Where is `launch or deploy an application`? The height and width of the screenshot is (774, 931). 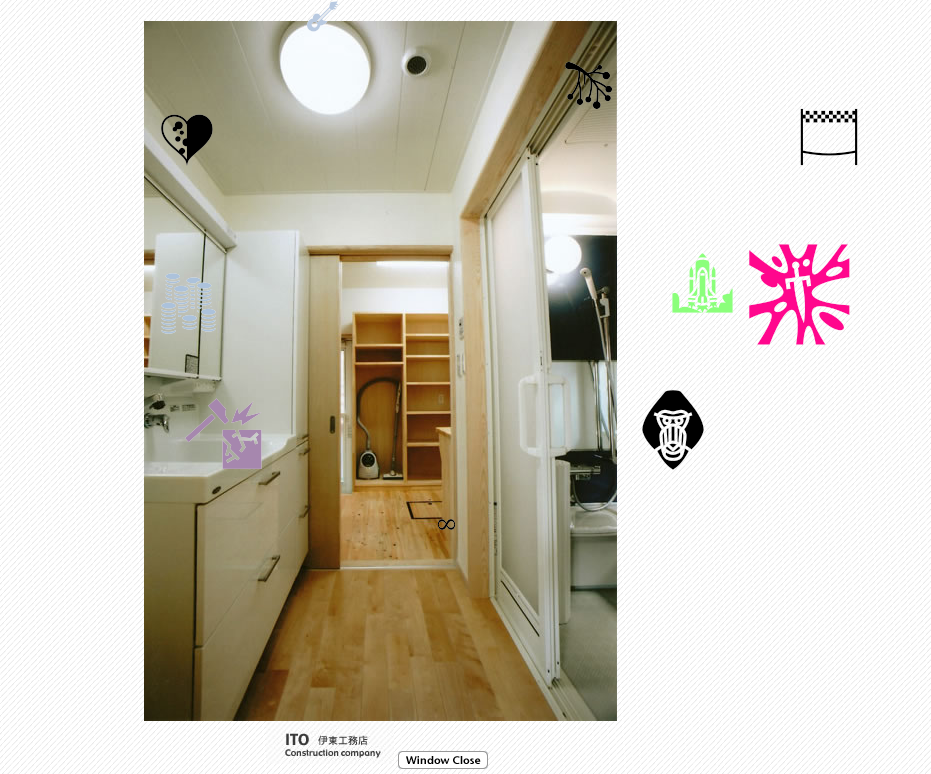
launch or deploy an application is located at coordinates (702, 282).